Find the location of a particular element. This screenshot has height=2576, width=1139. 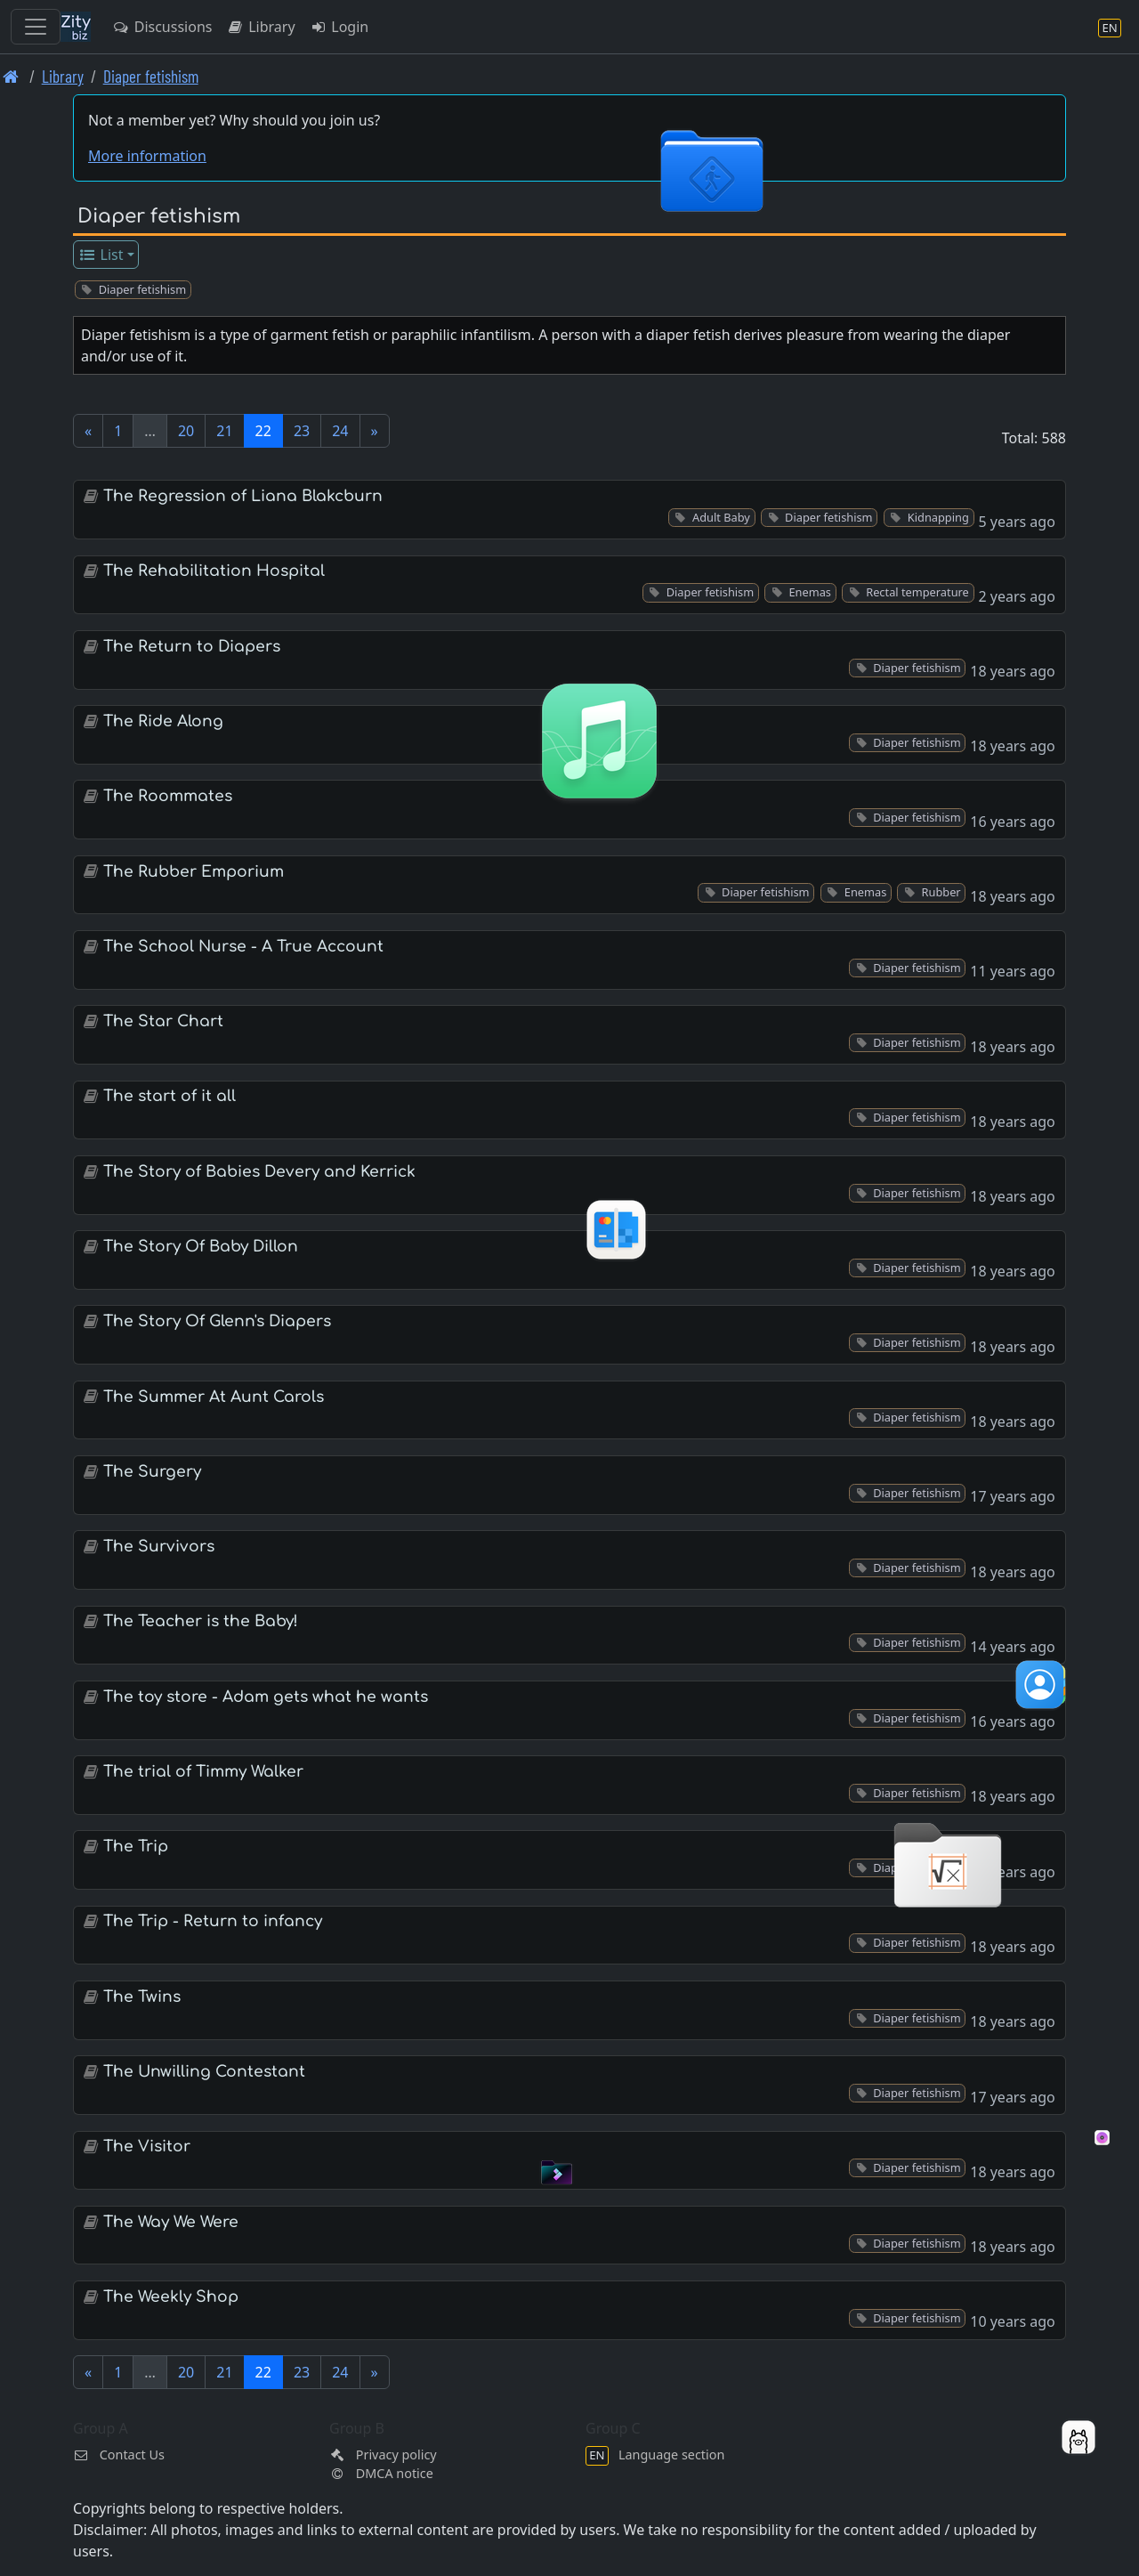

open the communicator app is located at coordinates (1039, 1684).